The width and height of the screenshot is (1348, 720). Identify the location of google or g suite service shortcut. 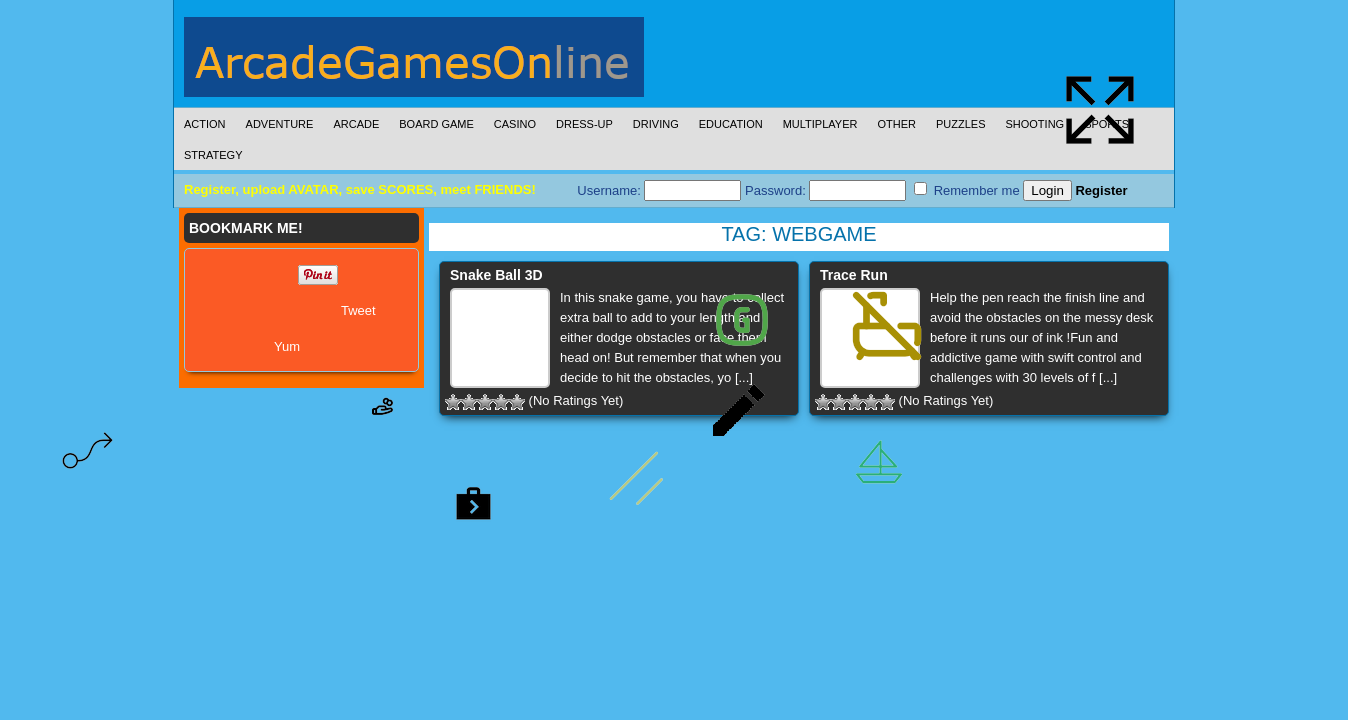
(742, 320).